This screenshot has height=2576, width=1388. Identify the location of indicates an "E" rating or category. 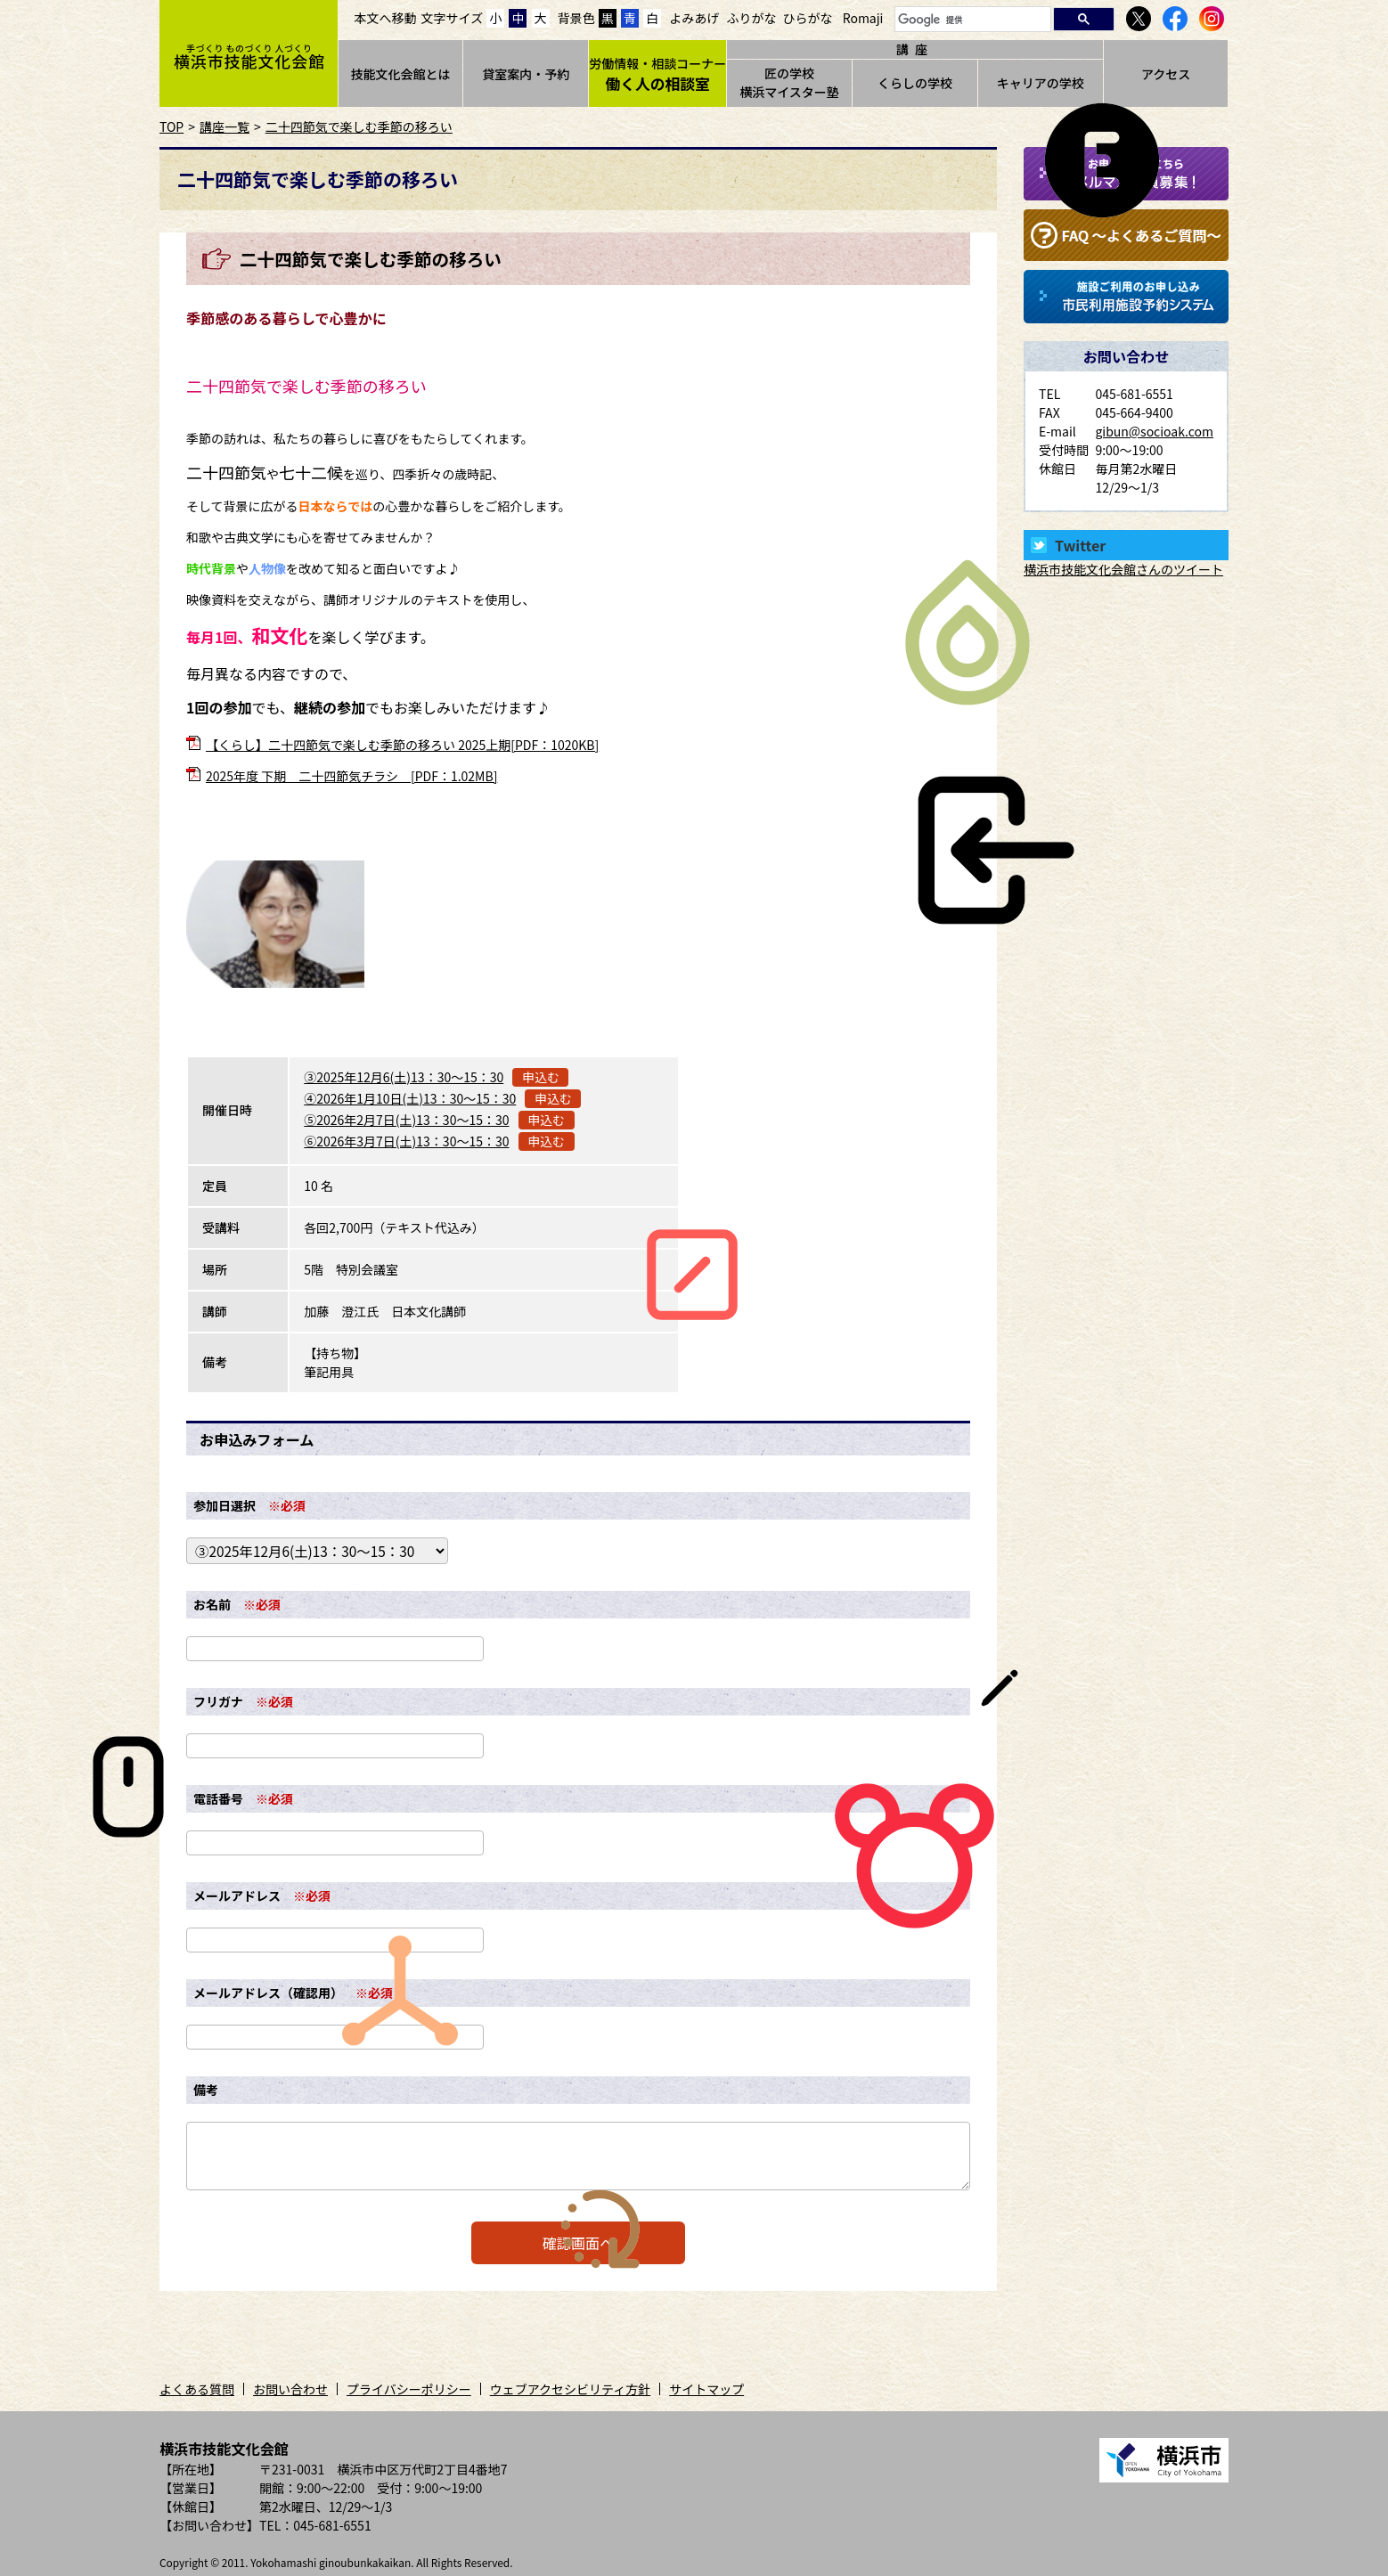
(1102, 160).